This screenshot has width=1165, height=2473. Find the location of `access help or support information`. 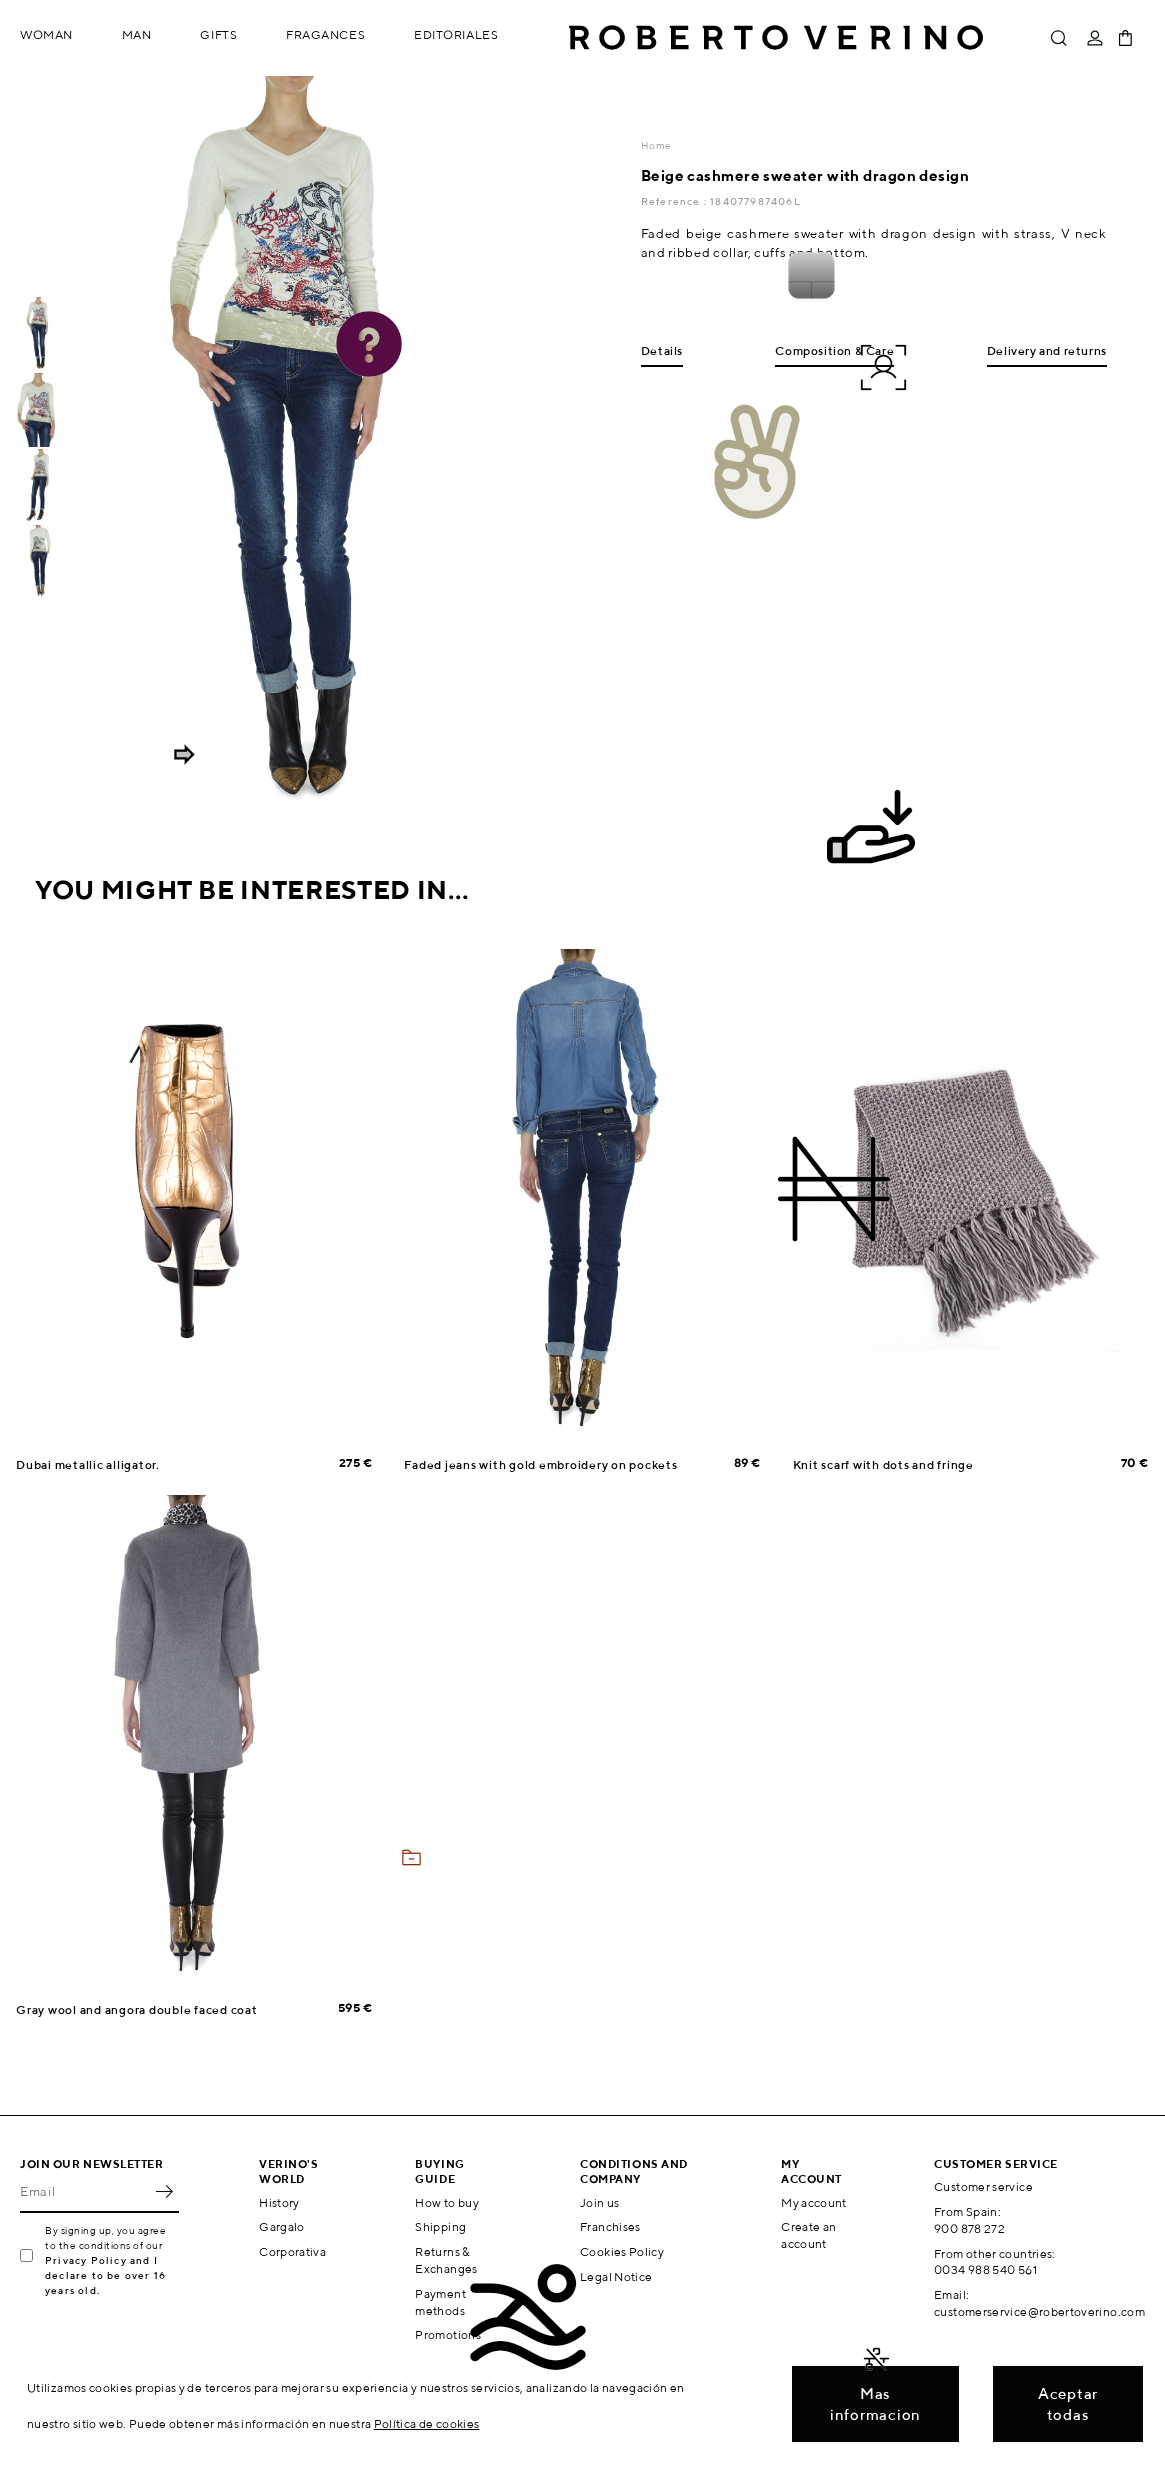

access help or support information is located at coordinates (369, 344).